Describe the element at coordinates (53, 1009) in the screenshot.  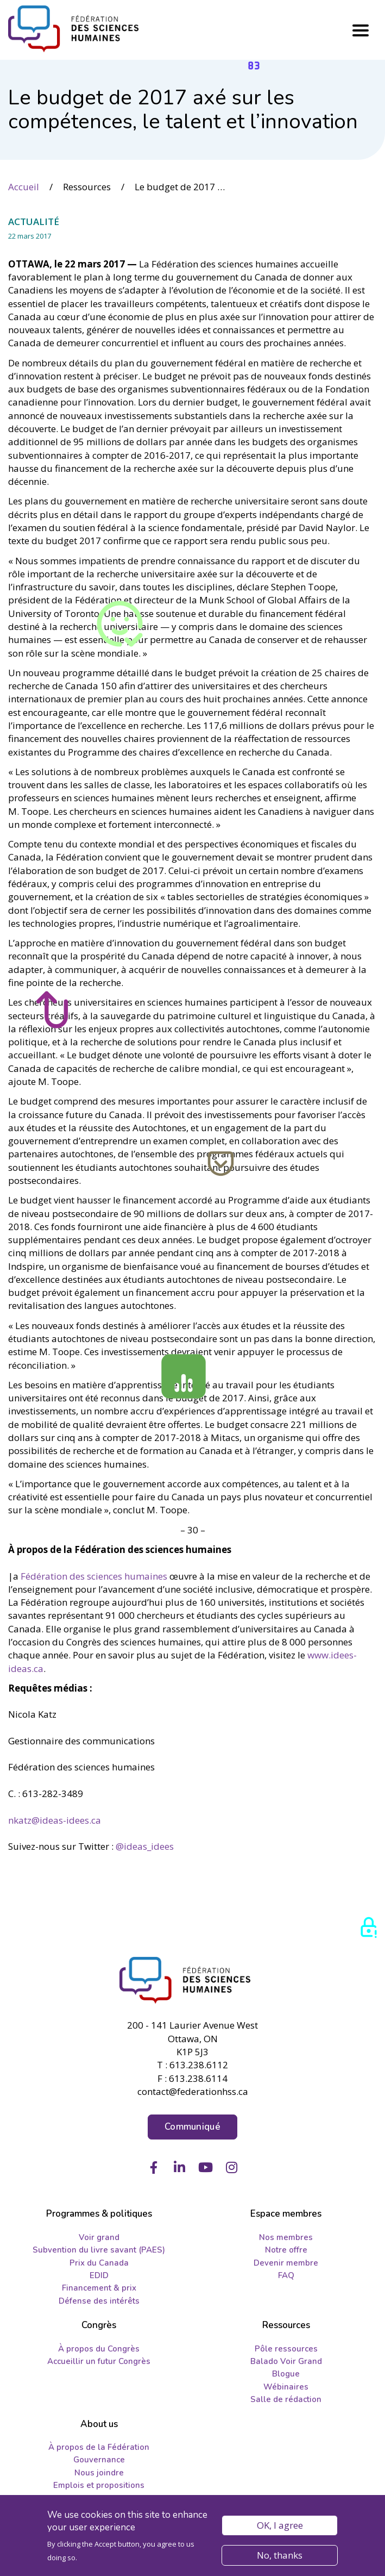
I see `go back to previous screen or section` at that location.